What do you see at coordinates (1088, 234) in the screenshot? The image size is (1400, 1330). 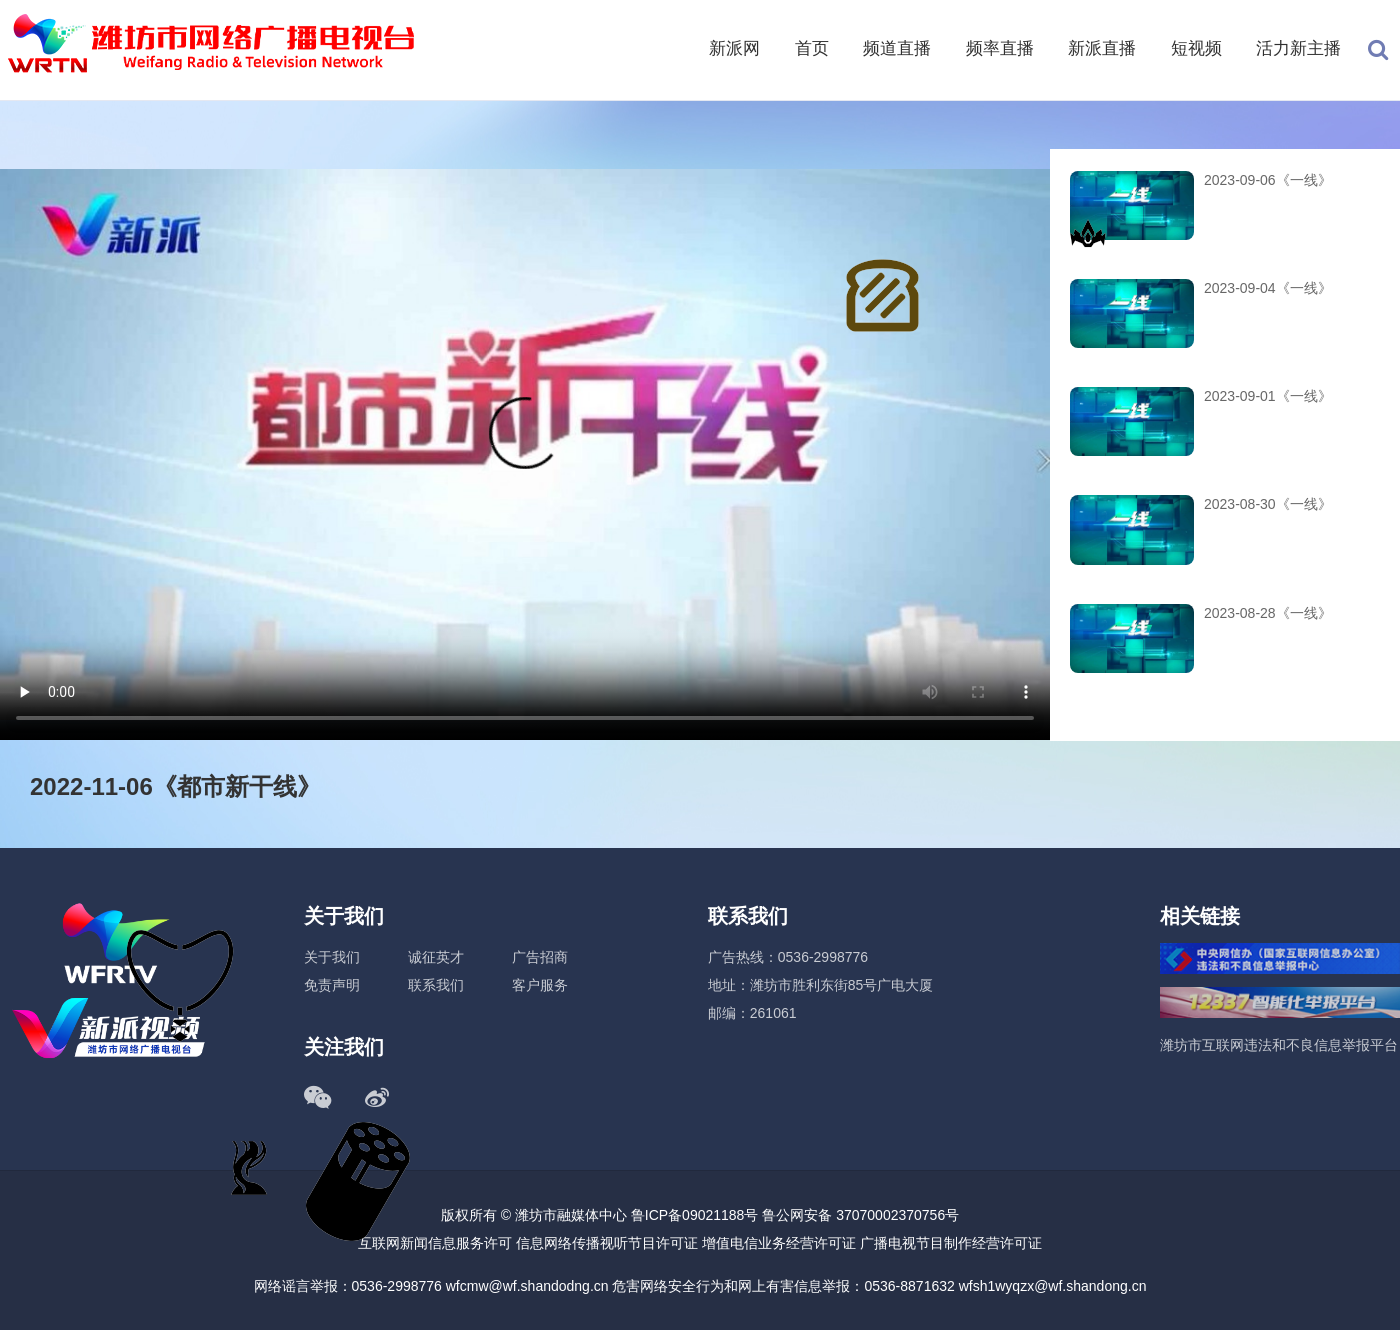 I see `indicates royalty or kingdom-related game feature` at bounding box center [1088, 234].